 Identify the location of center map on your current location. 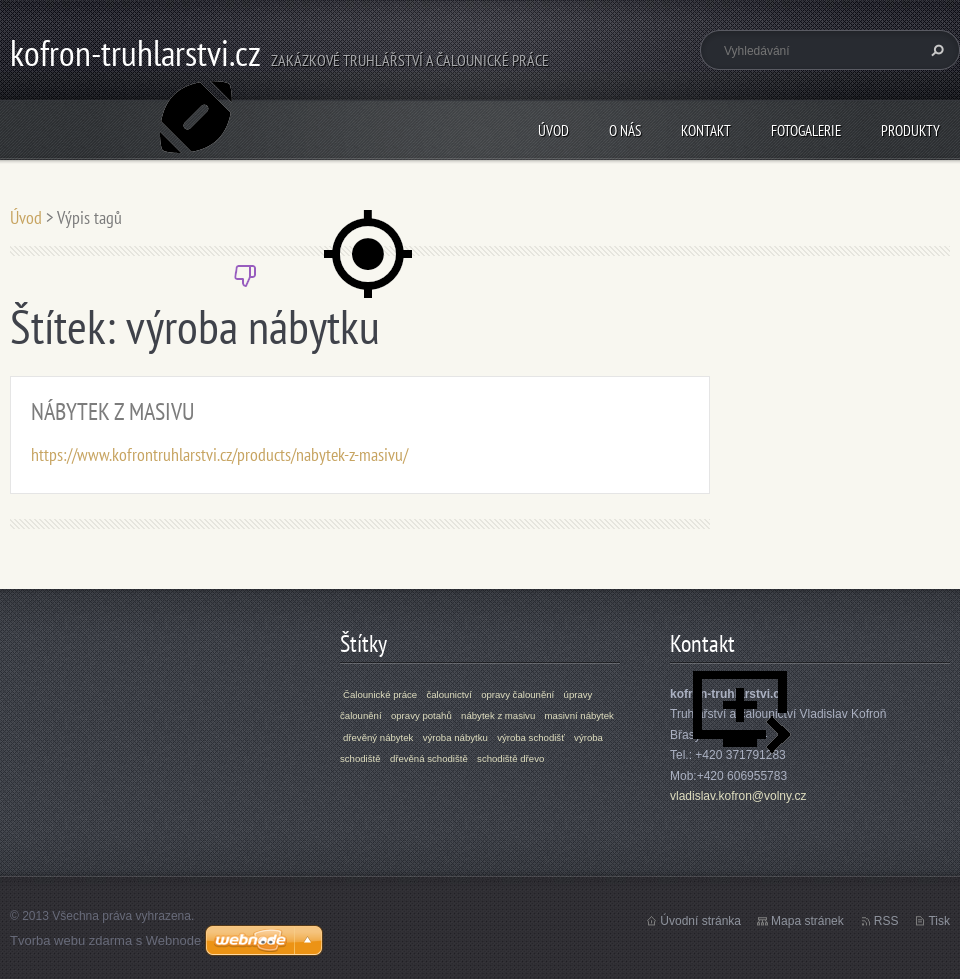
(368, 254).